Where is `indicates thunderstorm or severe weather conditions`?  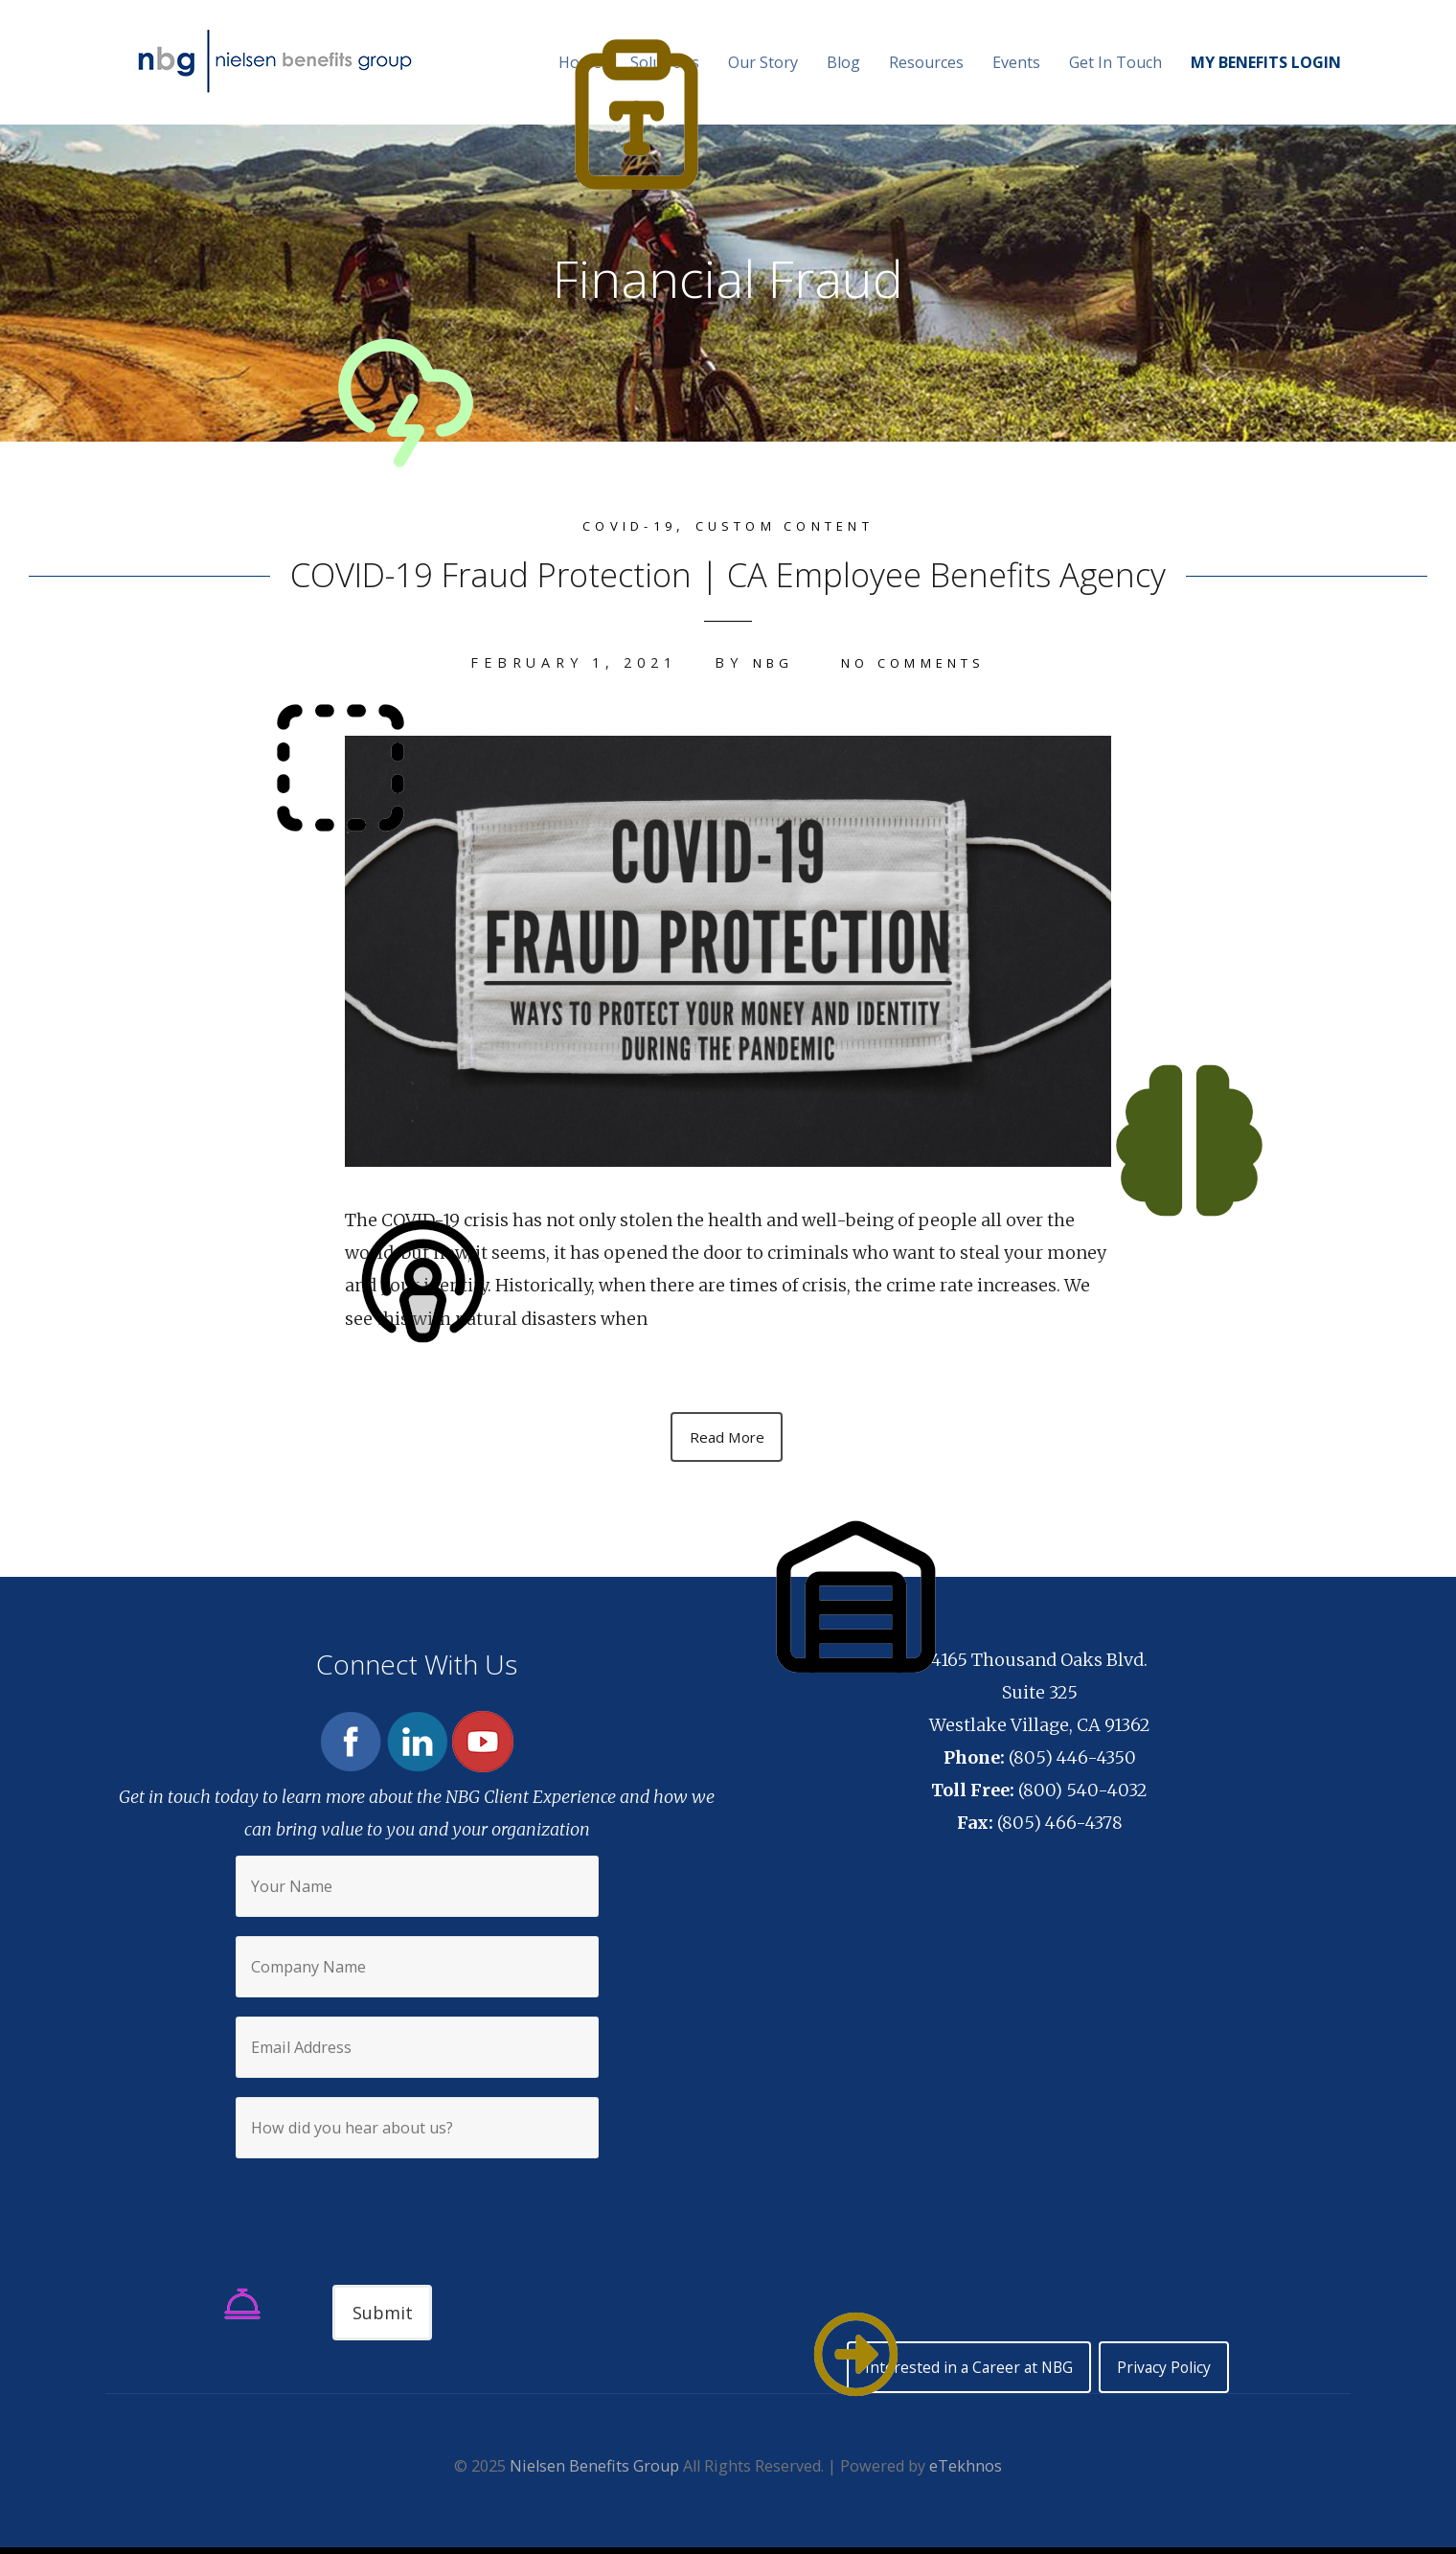 indicates thunderstorm or severe weather conditions is located at coordinates (405, 399).